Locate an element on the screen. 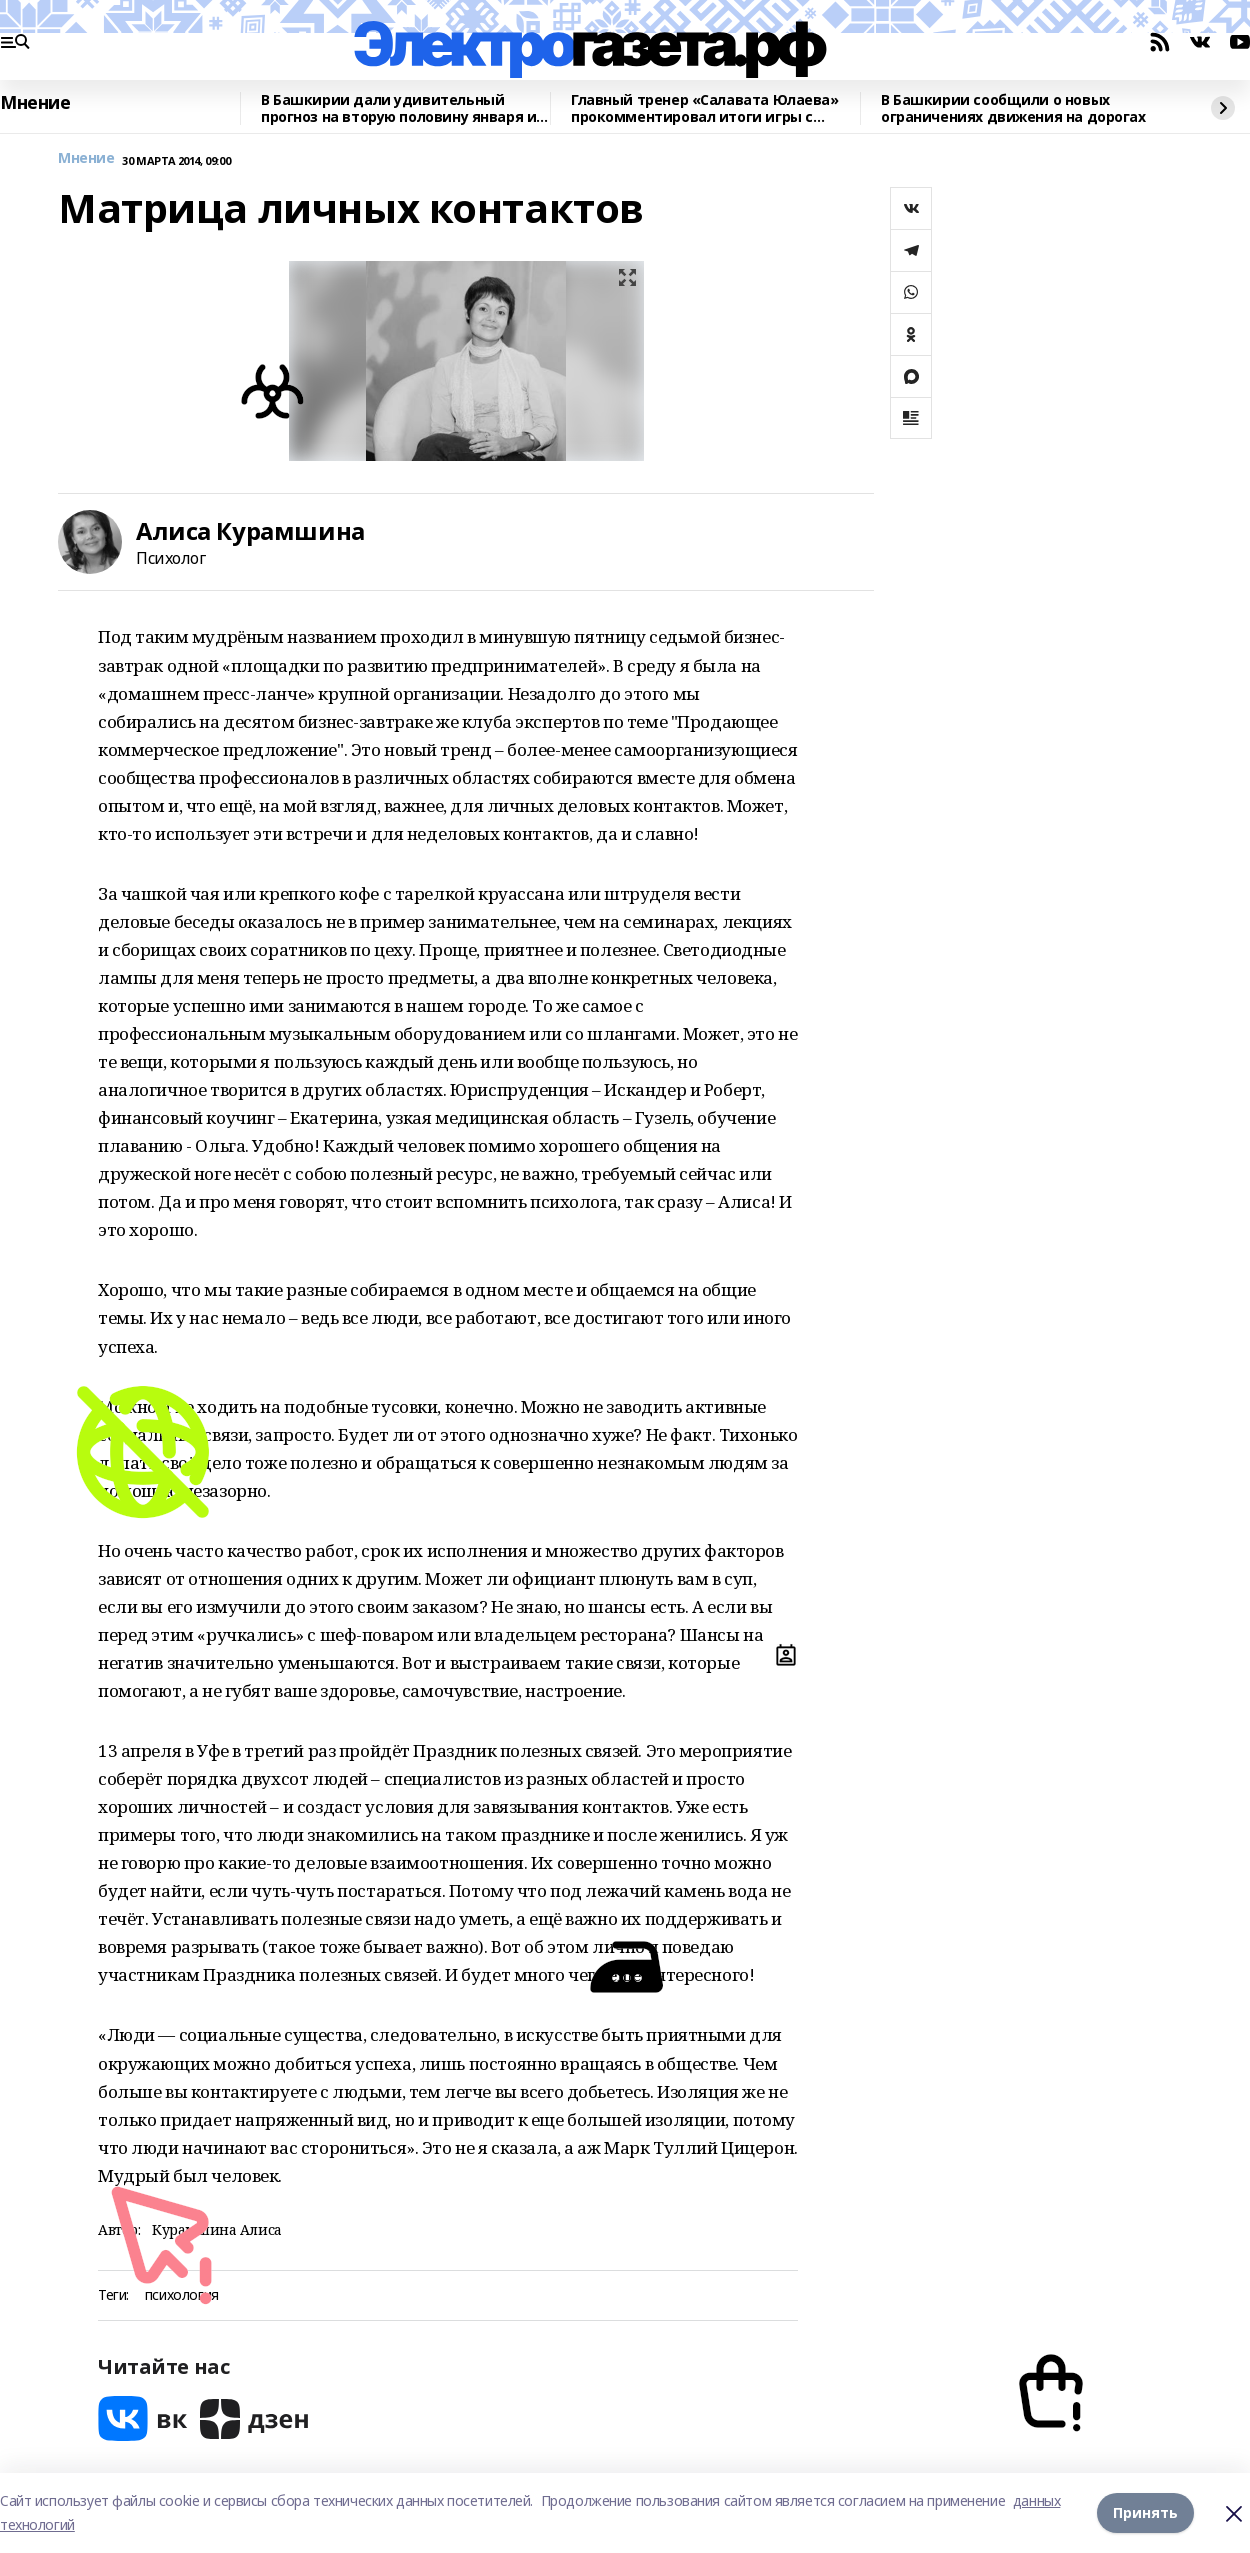  indicates hazardous or dangerous content is located at coordinates (272, 393).